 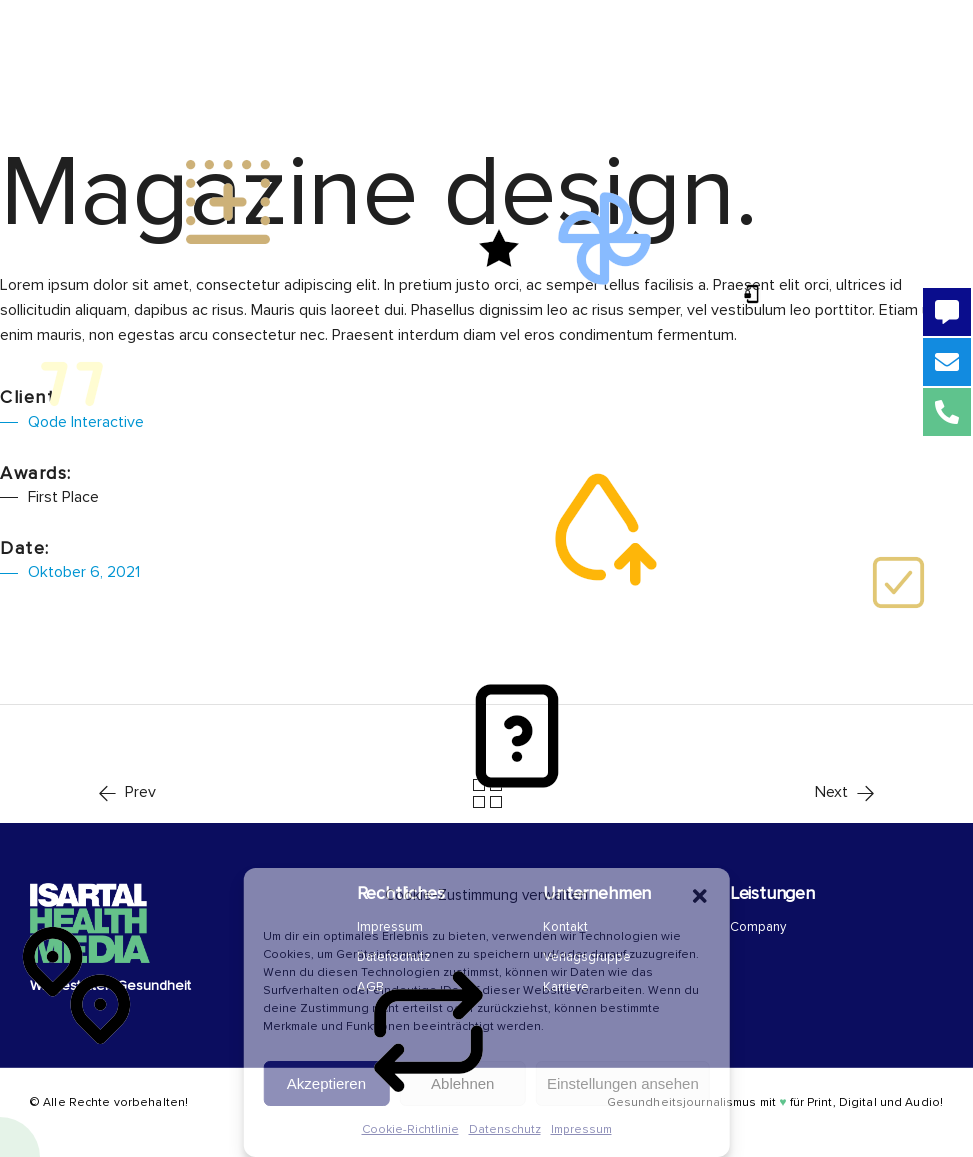 What do you see at coordinates (517, 736) in the screenshot?
I see `unknown or unrecognized device detected` at bounding box center [517, 736].